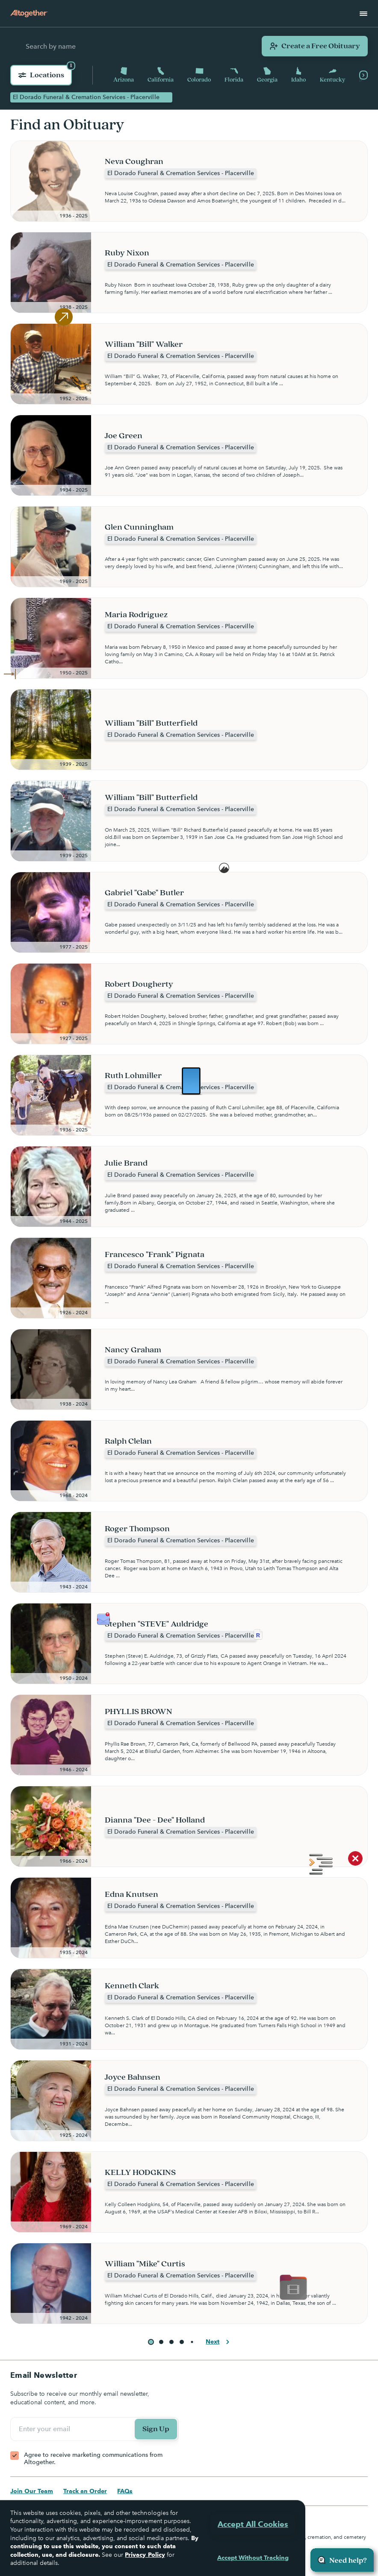 The width and height of the screenshot is (378, 2576). I want to click on go to the last item or page, so click(10, 674).